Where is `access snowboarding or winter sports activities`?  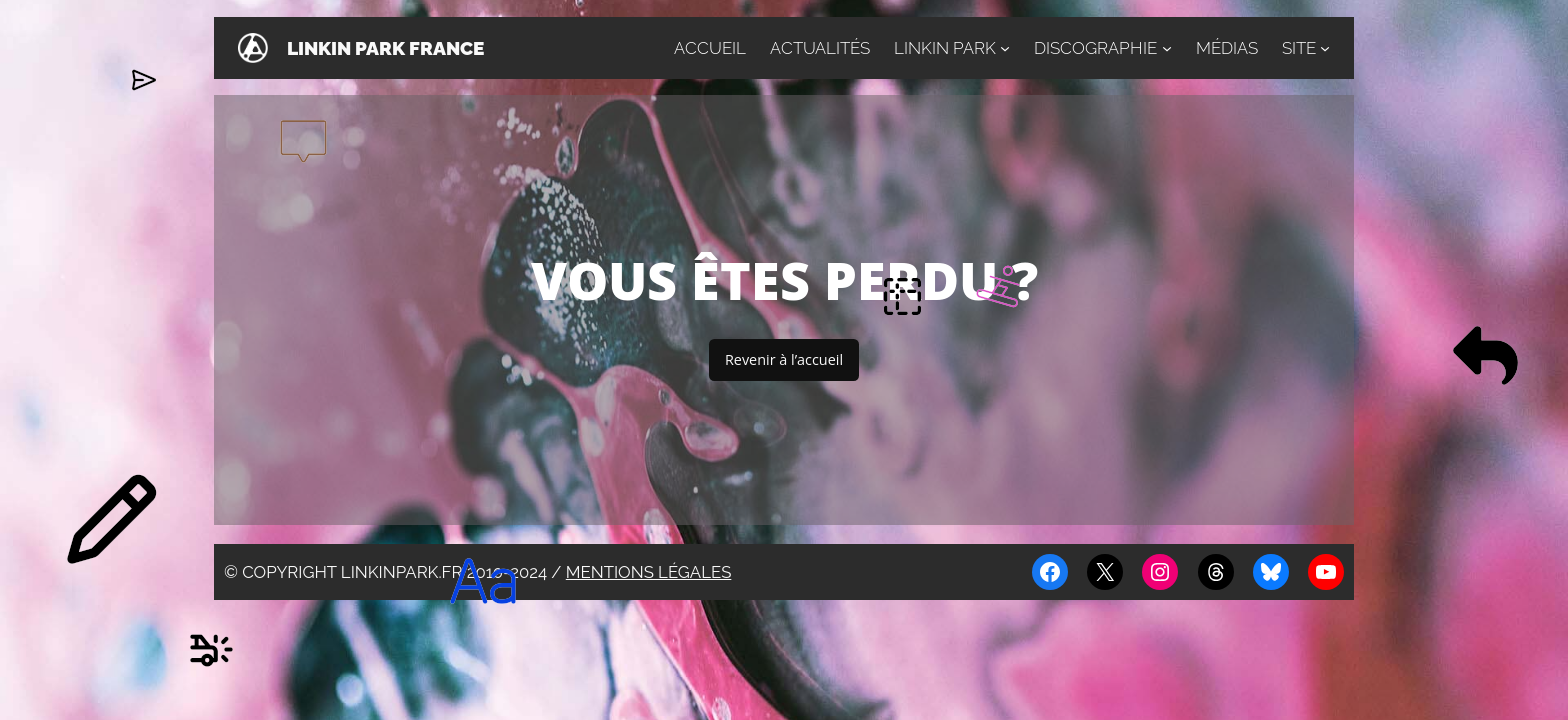 access snowboarding or winter sports activities is located at coordinates (1000, 286).